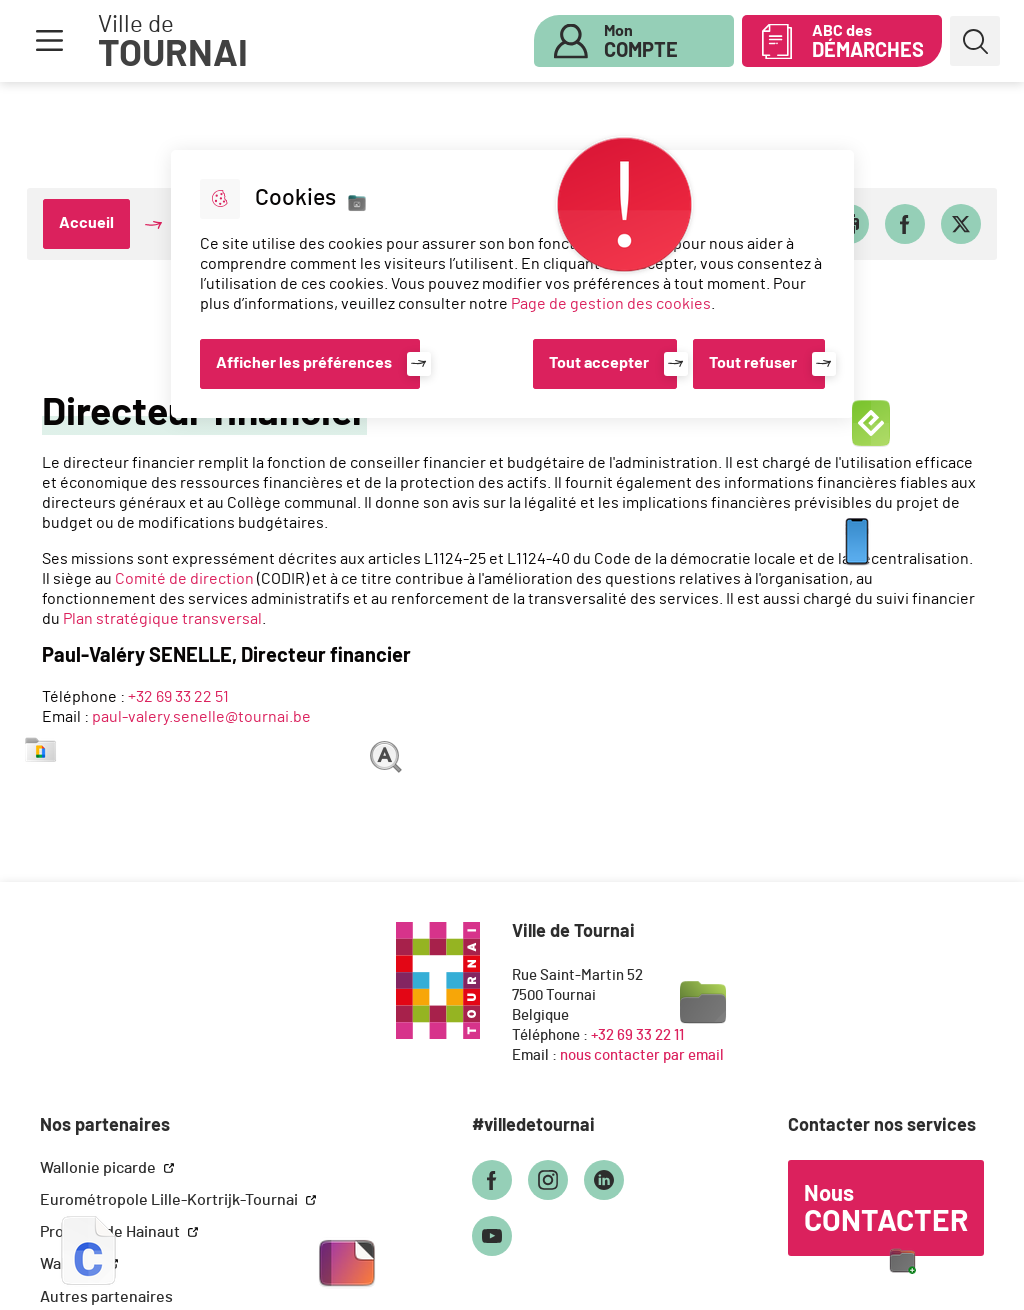 Image resolution: width=1024 pixels, height=1310 pixels. What do you see at coordinates (871, 423) in the screenshot?
I see `an epub ebook file` at bounding box center [871, 423].